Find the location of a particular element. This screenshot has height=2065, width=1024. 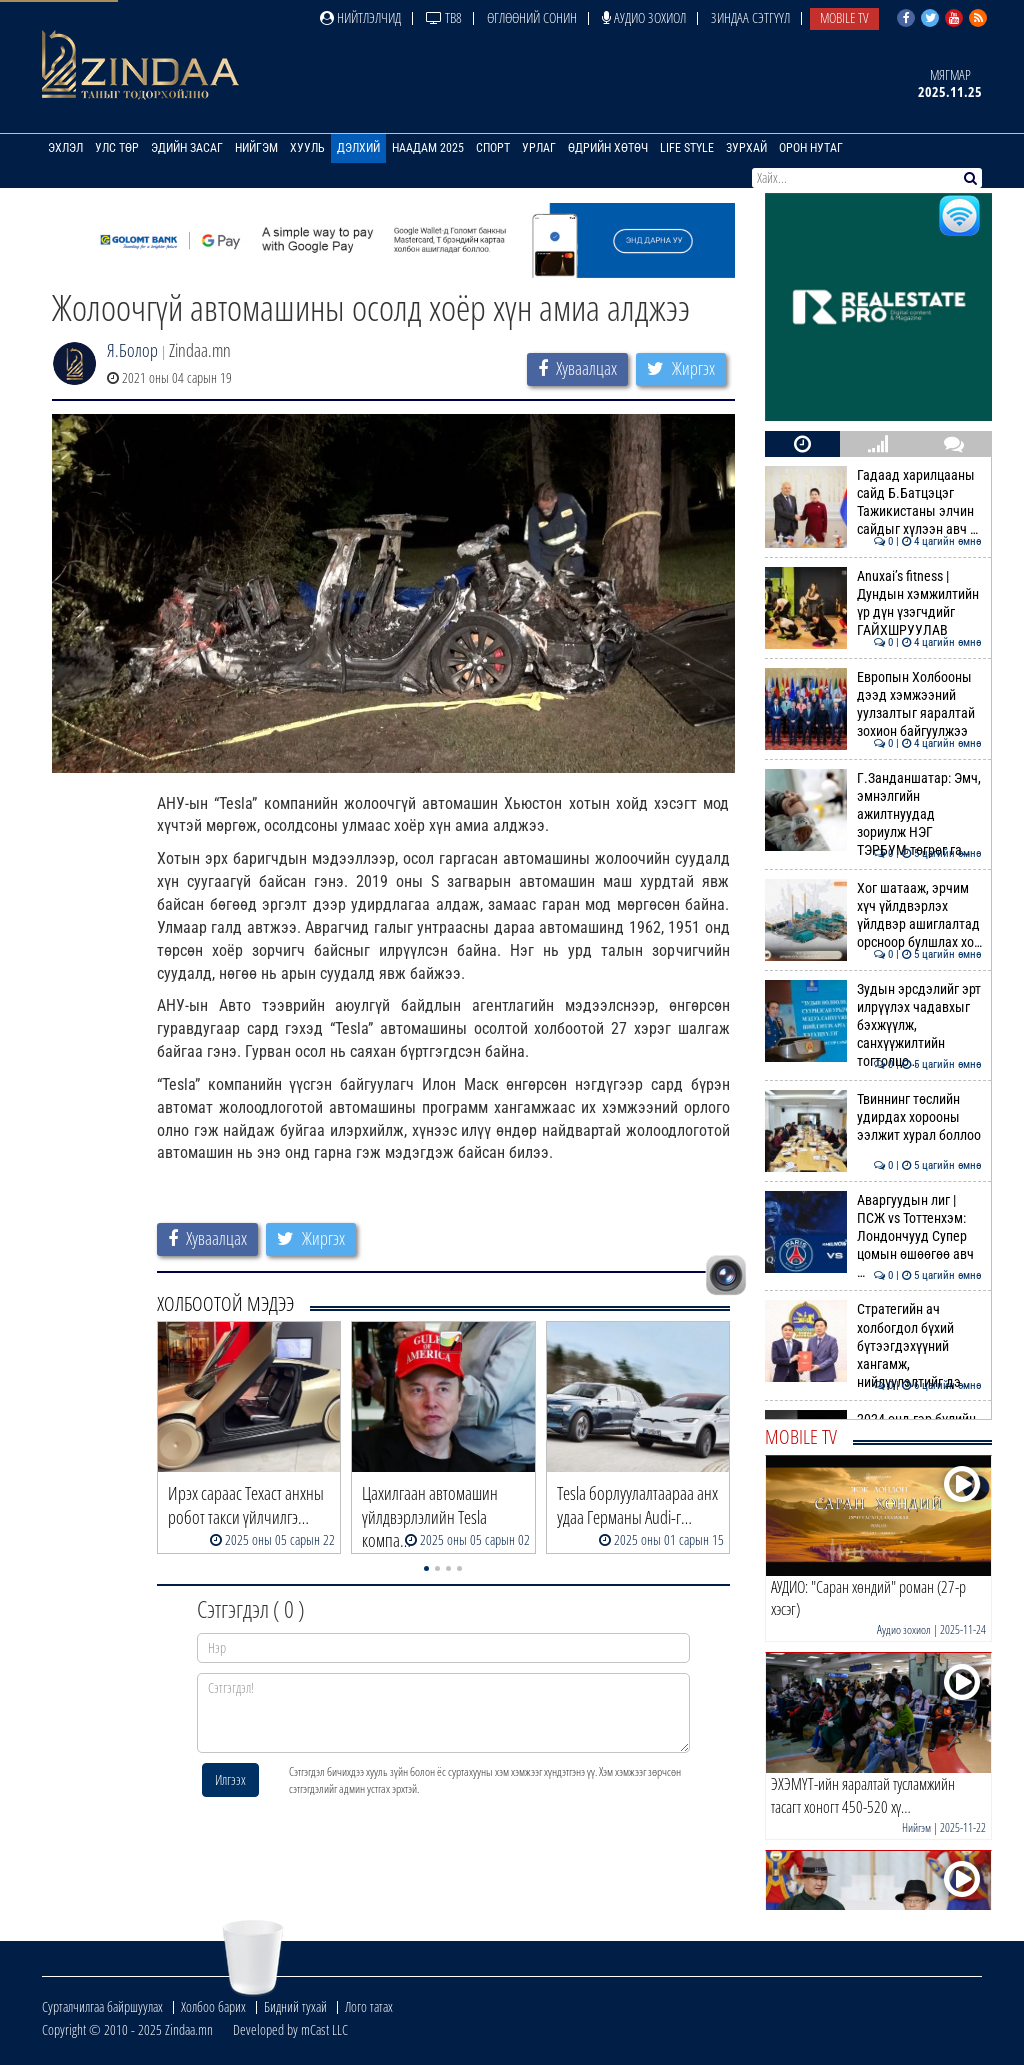

open the camera app is located at coordinates (726, 1275).